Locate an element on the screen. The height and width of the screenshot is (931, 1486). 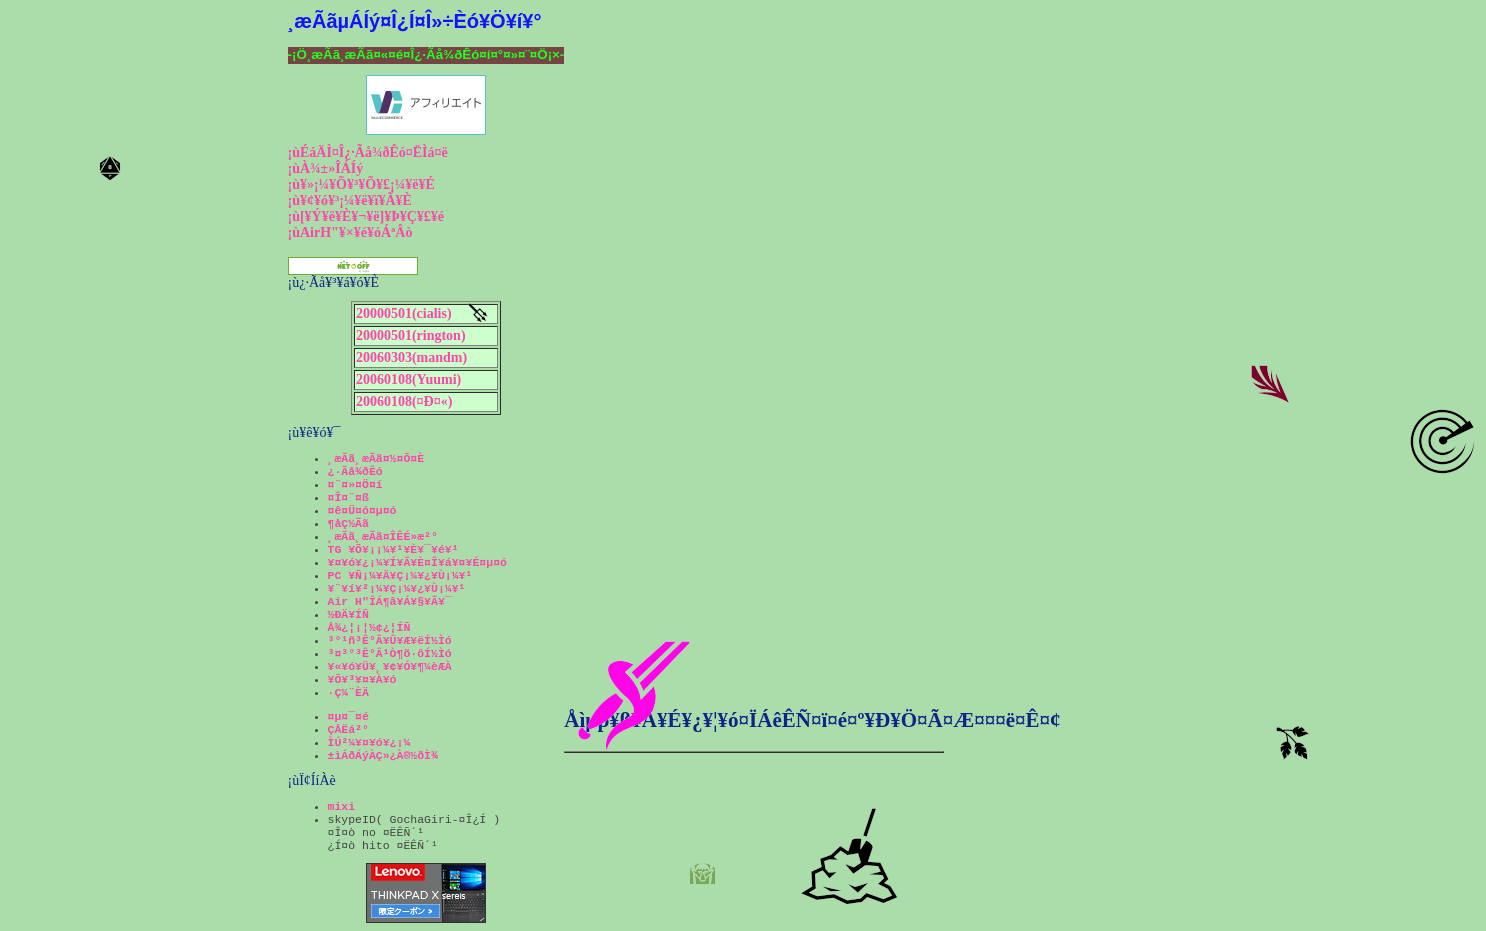
represents nature or plant-related content is located at coordinates (1293, 743).